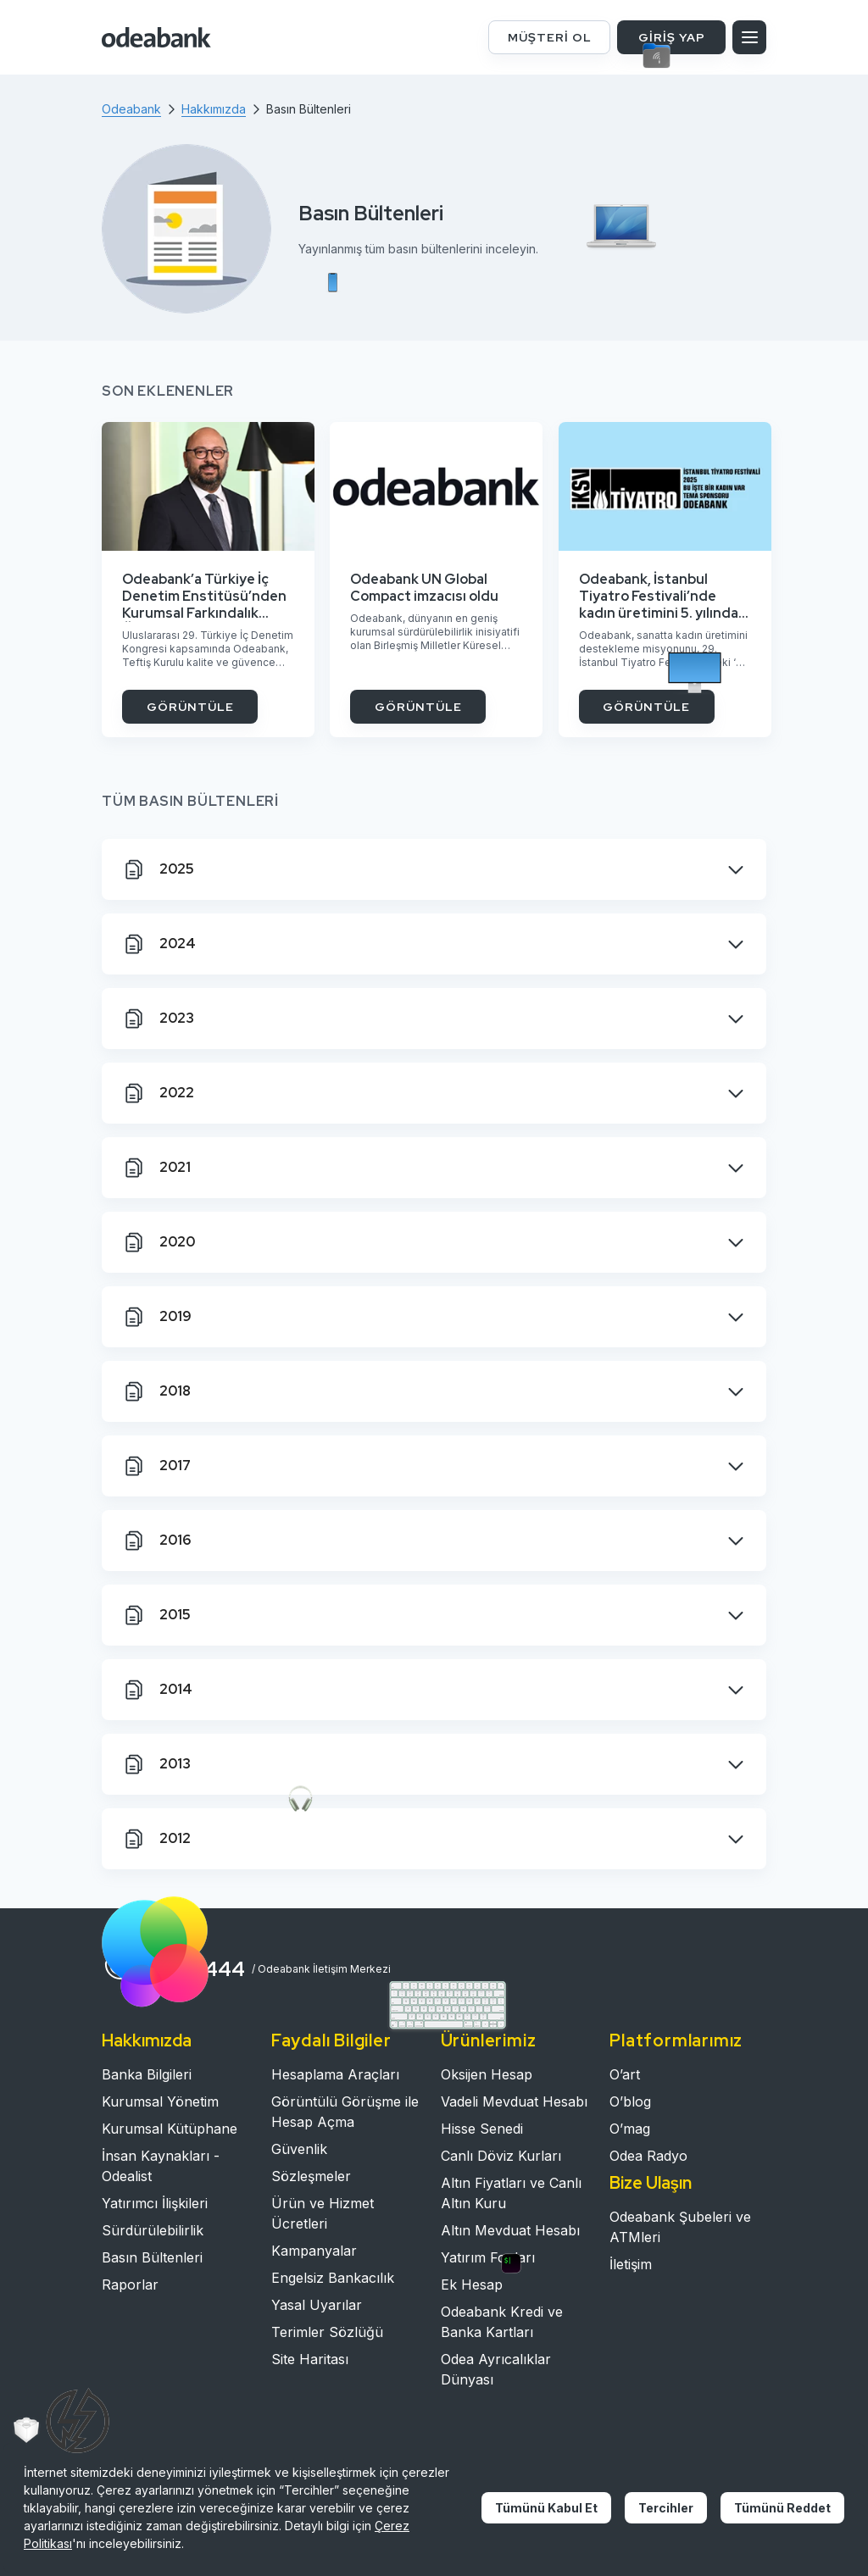  What do you see at coordinates (155, 1951) in the screenshot?
I see `access game center account settings` at bounding box center [155, 1951].